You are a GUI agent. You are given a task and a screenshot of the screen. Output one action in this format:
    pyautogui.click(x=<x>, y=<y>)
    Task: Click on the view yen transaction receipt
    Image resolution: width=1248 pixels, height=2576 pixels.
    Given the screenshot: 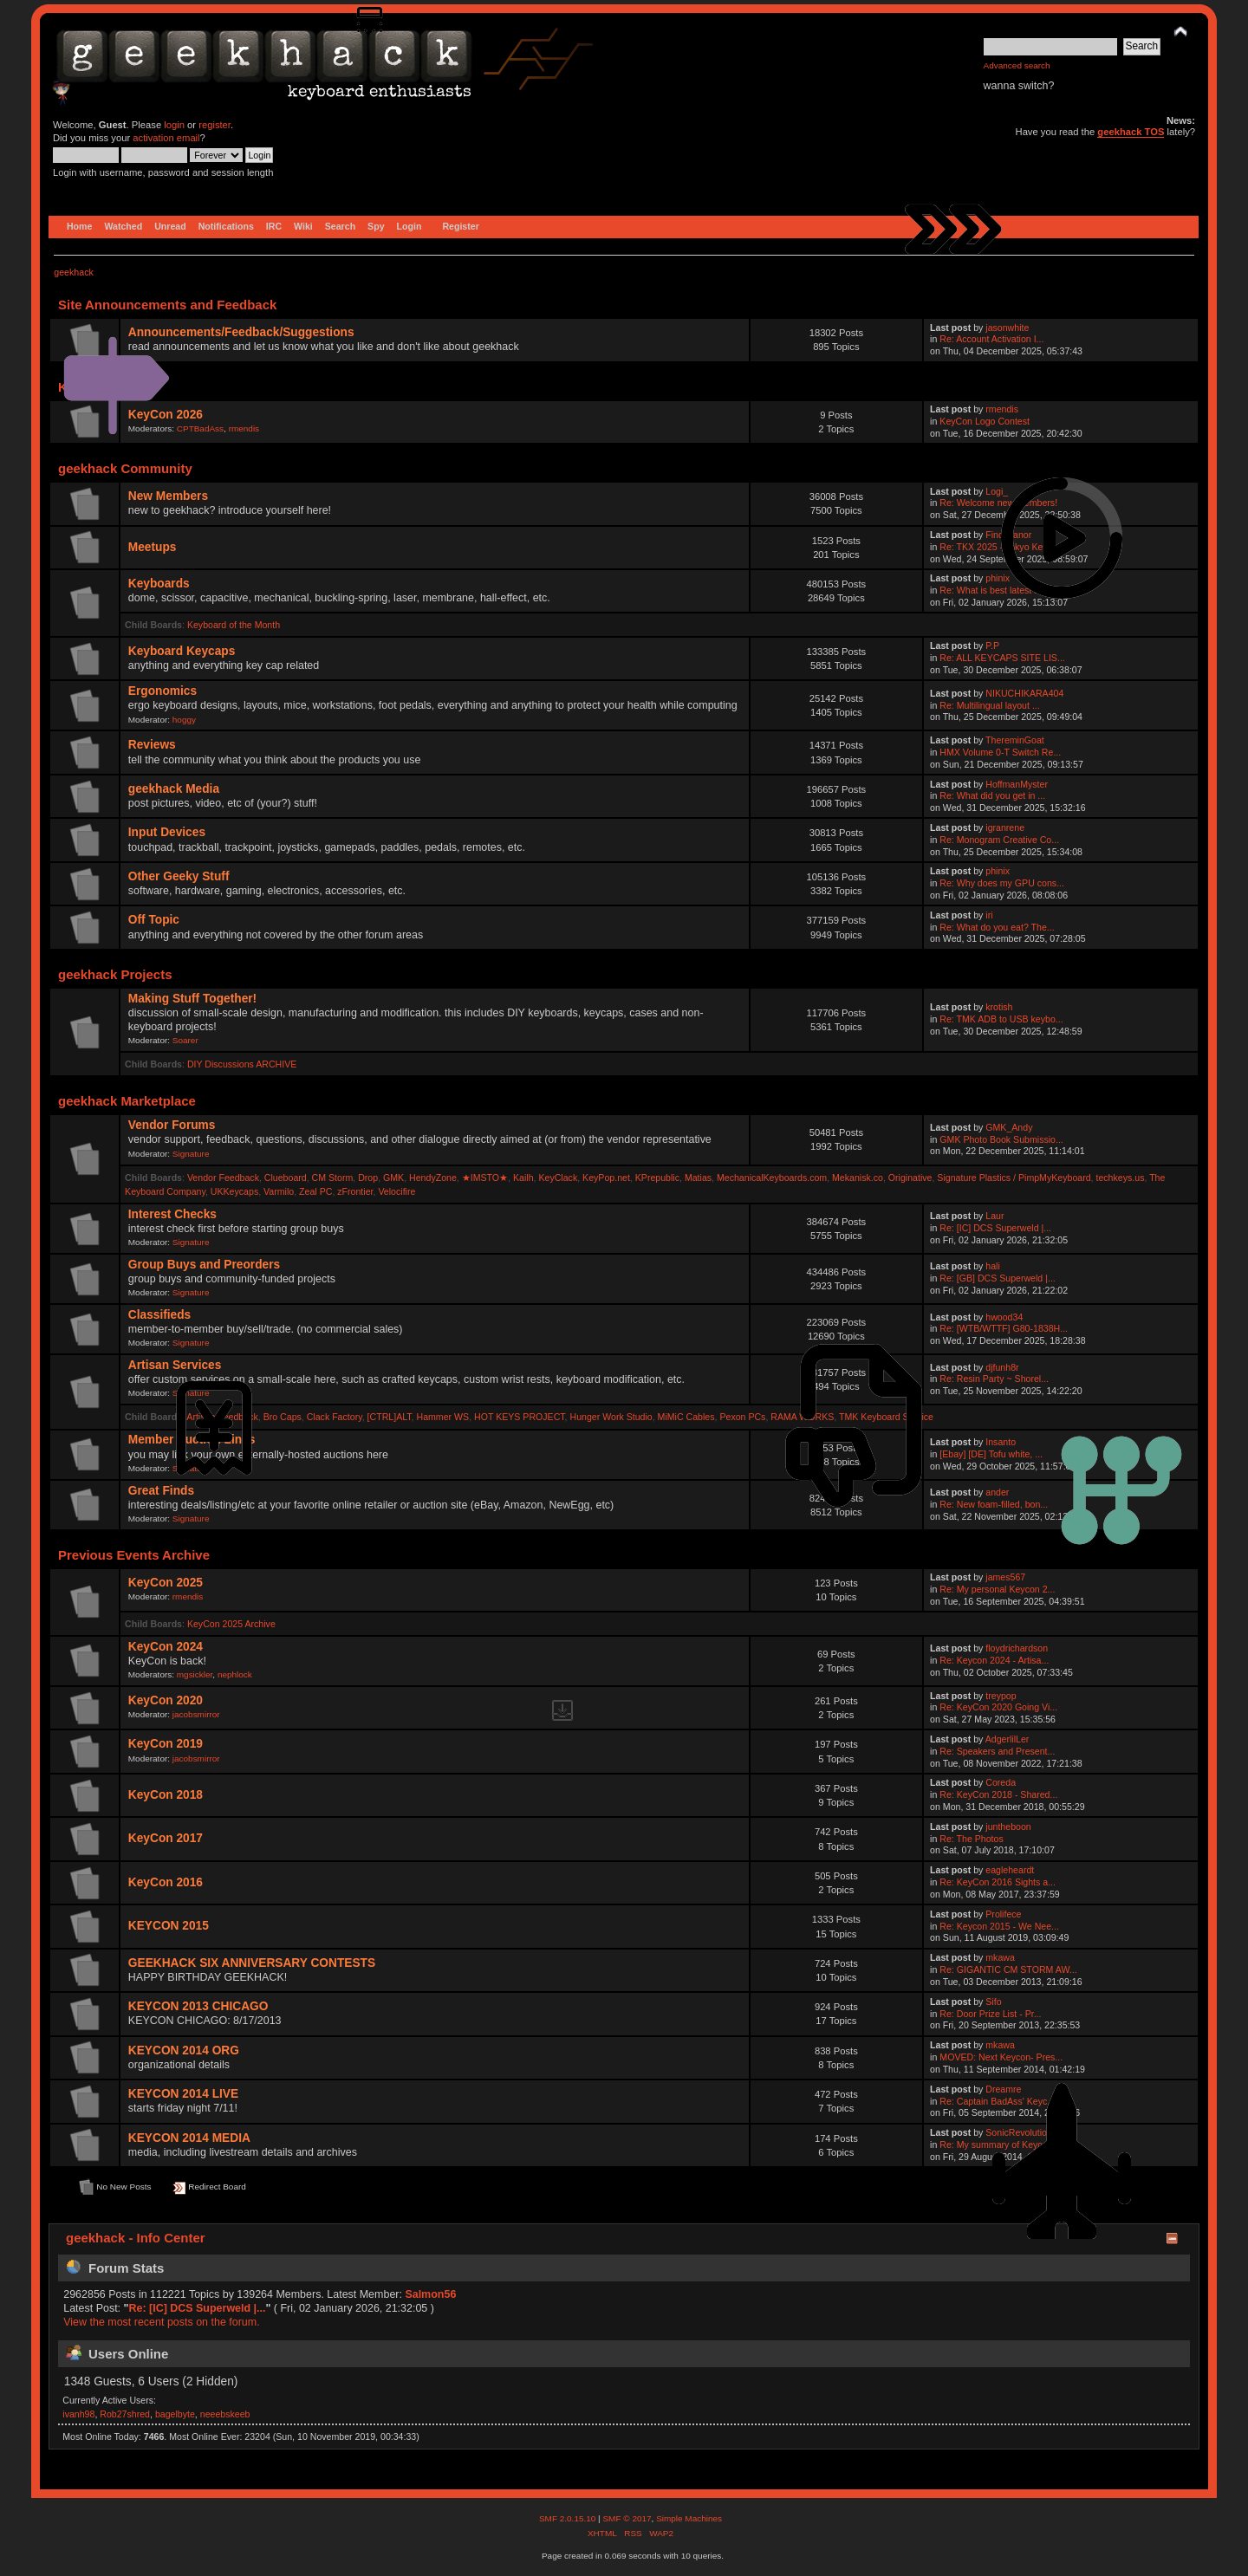 What is the action you would take?
    pyautogui.click(x=214, y=1428)
    